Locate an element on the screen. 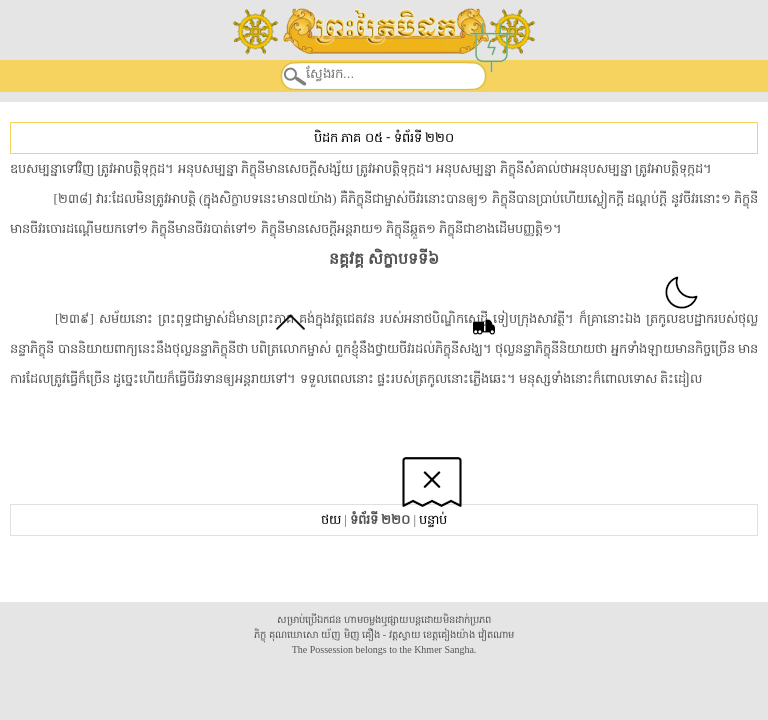 This screenshot has height=720, width=768. toggle dark mode or night theme is located at coordinates (680, 293).